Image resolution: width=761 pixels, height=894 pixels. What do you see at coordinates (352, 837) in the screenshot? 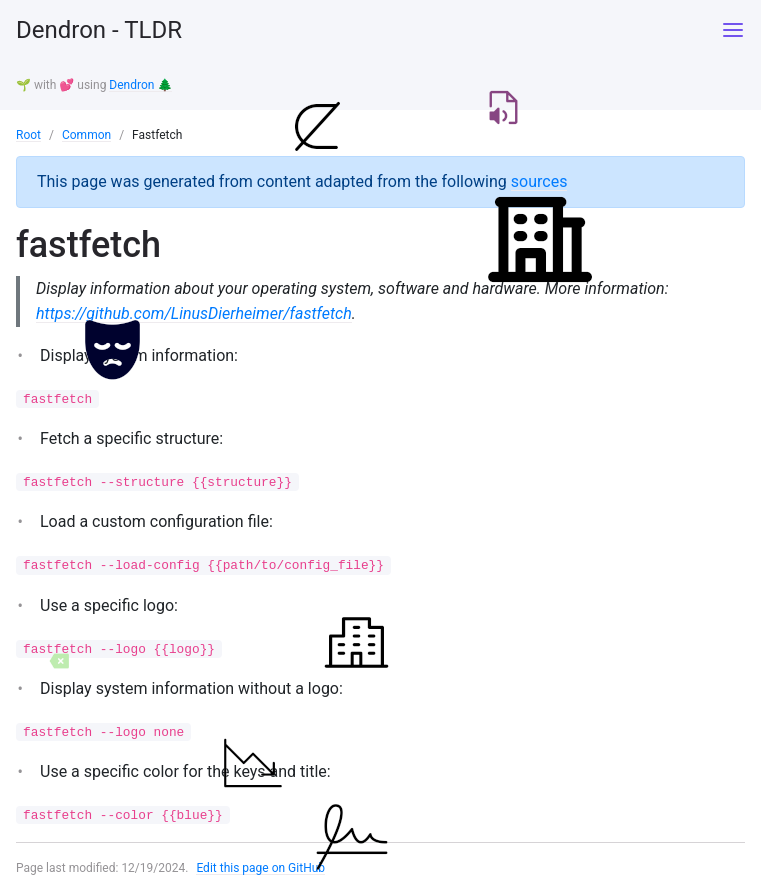
I see `add your signature to a document` at bounding box center [352, 837].